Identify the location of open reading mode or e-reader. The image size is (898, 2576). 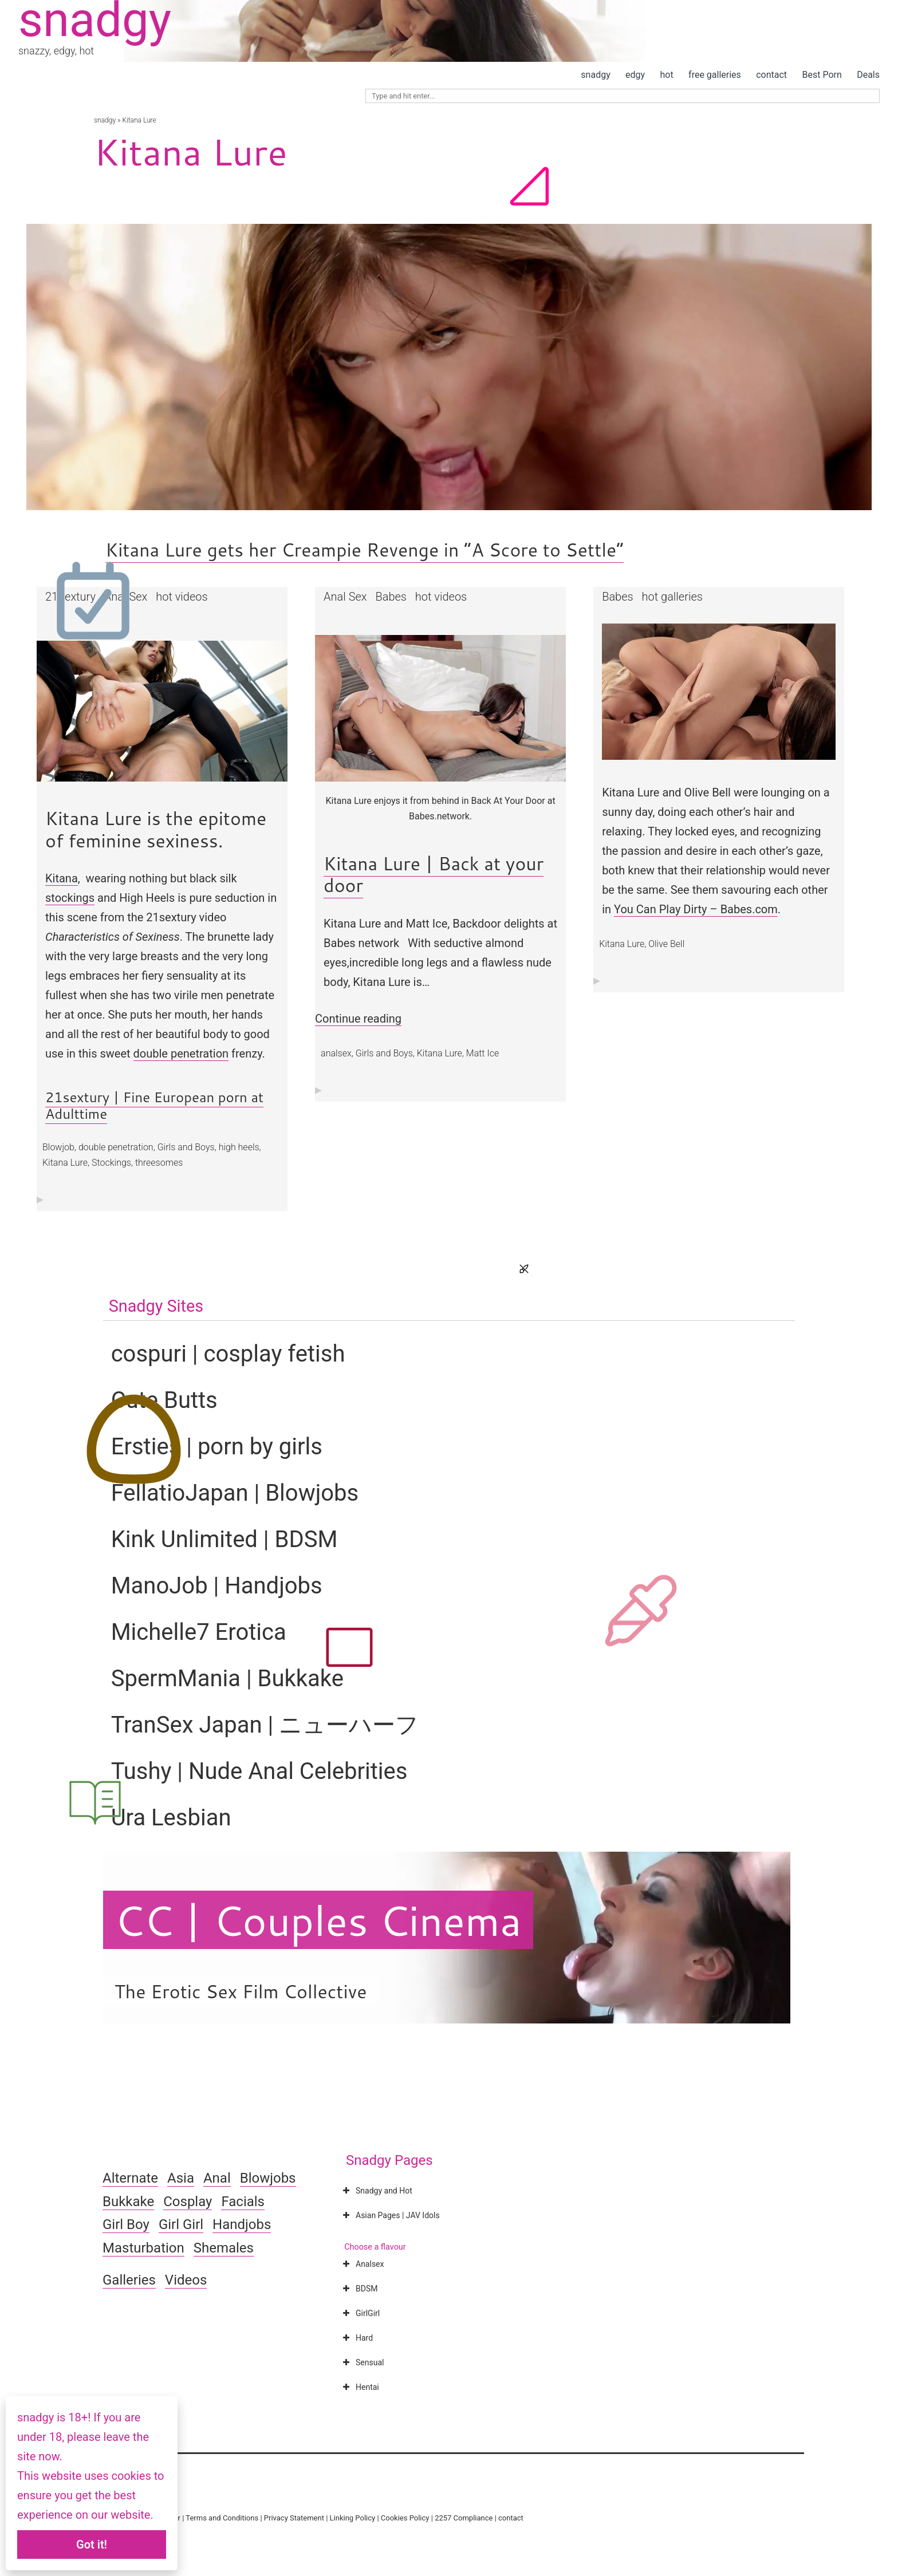
(95, 1799).